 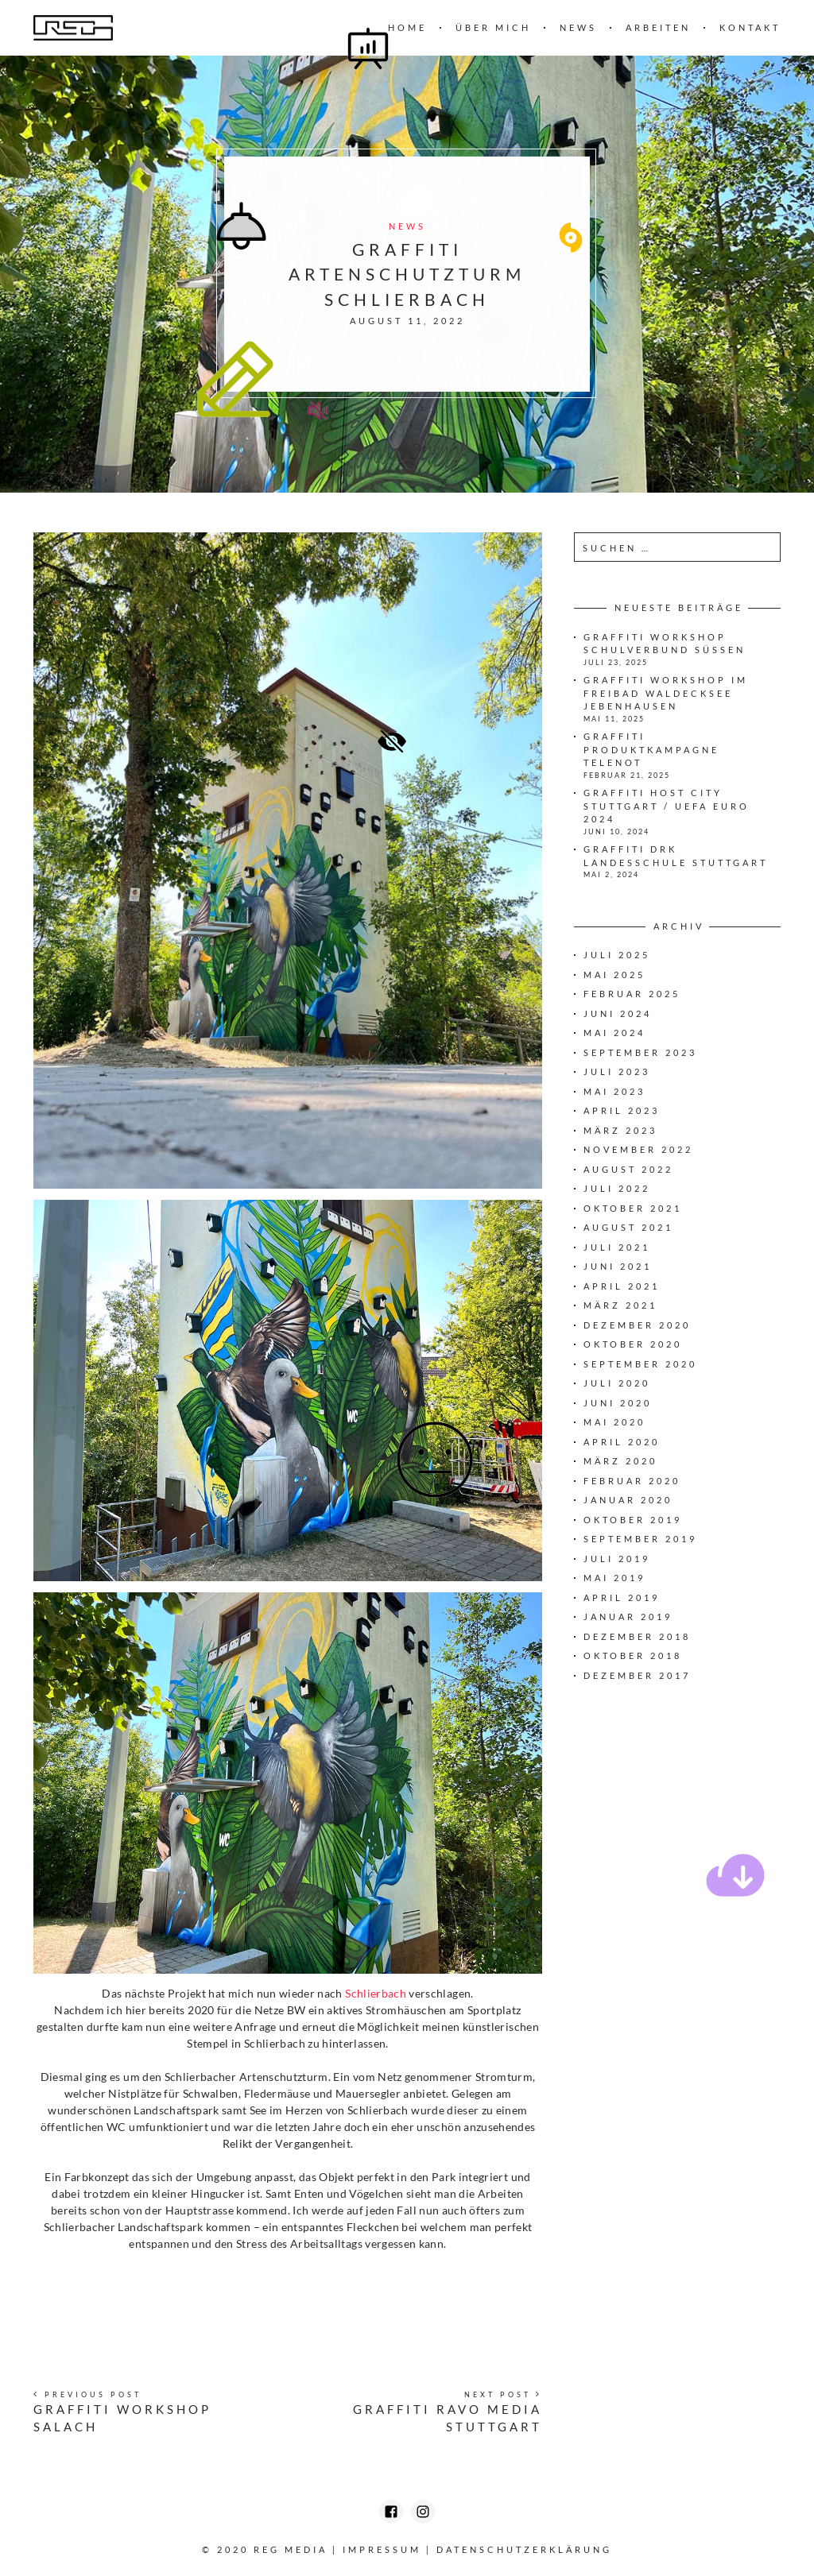 What do you see at coordinates (368, 49) in the screenshot?
I see `view presentation with charts` at bounding box center [368, 49].